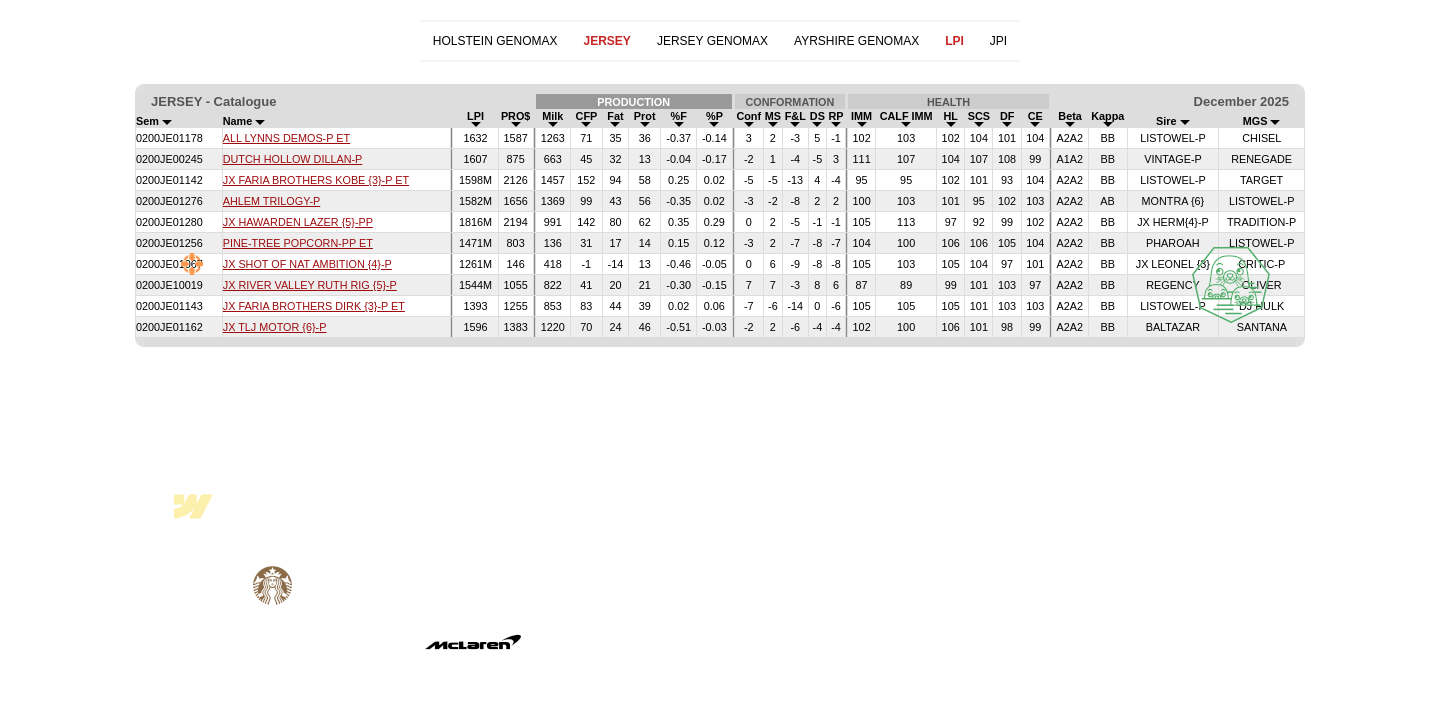 Image resolution: width=1440 pixels, height=720 pixels. I want to click on open Webflow website or application, so click(193, 506).